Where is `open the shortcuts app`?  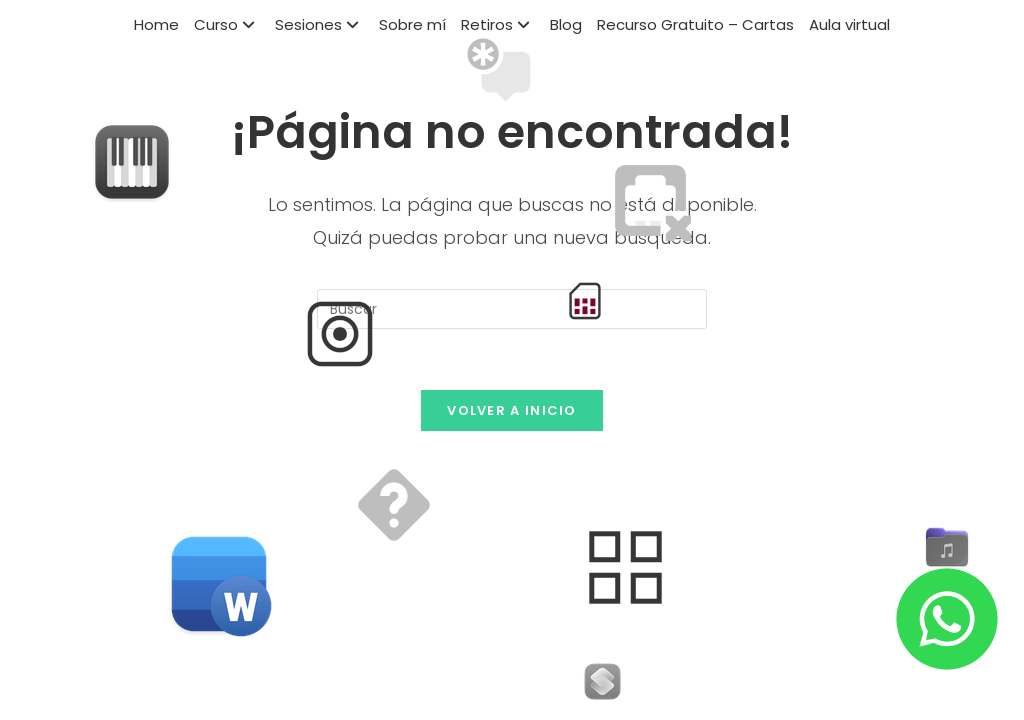
open the shortcuts app is located at coordinates (602, 681).